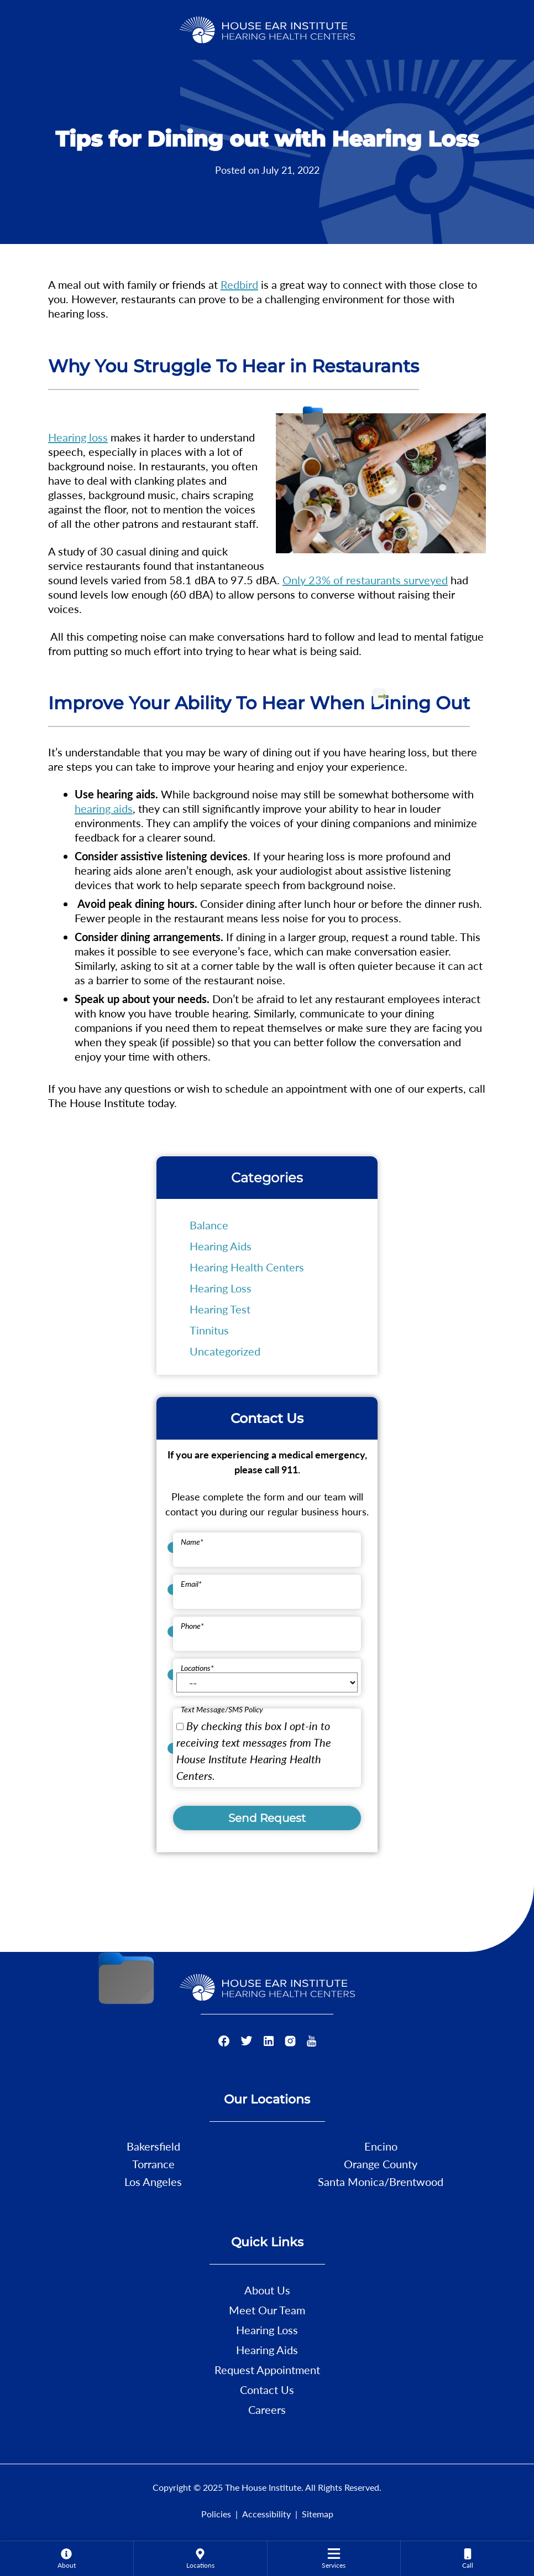  What do you see at coordinates (313, 416) in the screenshot?
I see `indicates a folder is ready to accept a dragged item` at bounding box center [313, 416].